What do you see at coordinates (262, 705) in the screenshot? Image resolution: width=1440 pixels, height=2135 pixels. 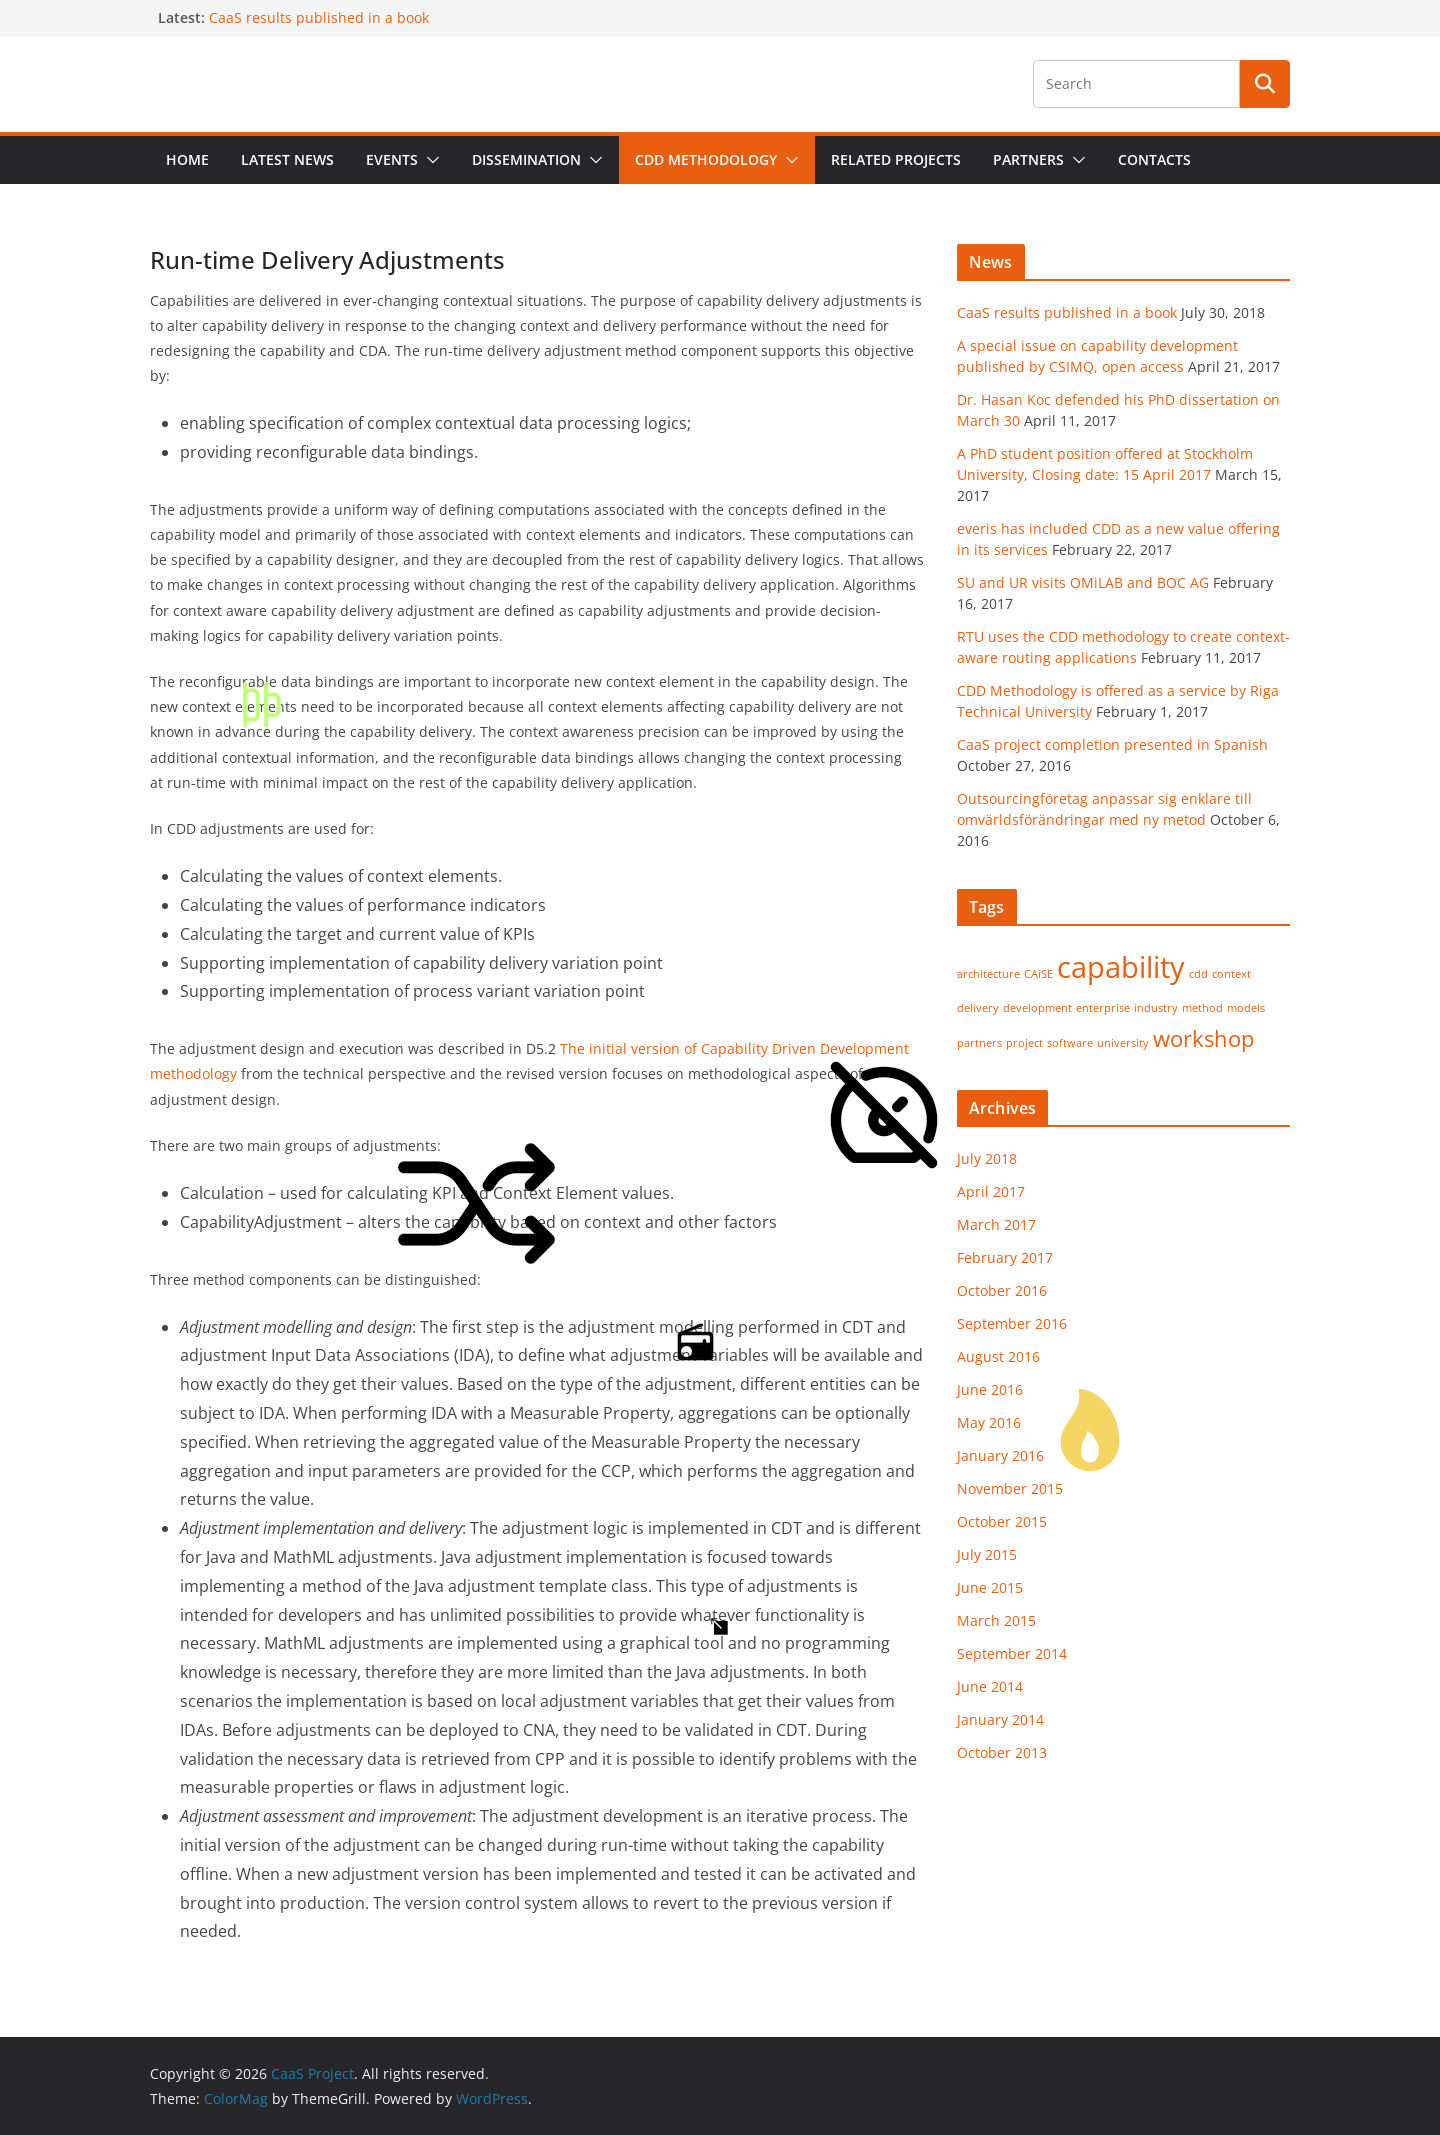 I see `distribute objects from the left edge` at bounding box center [262, 705].